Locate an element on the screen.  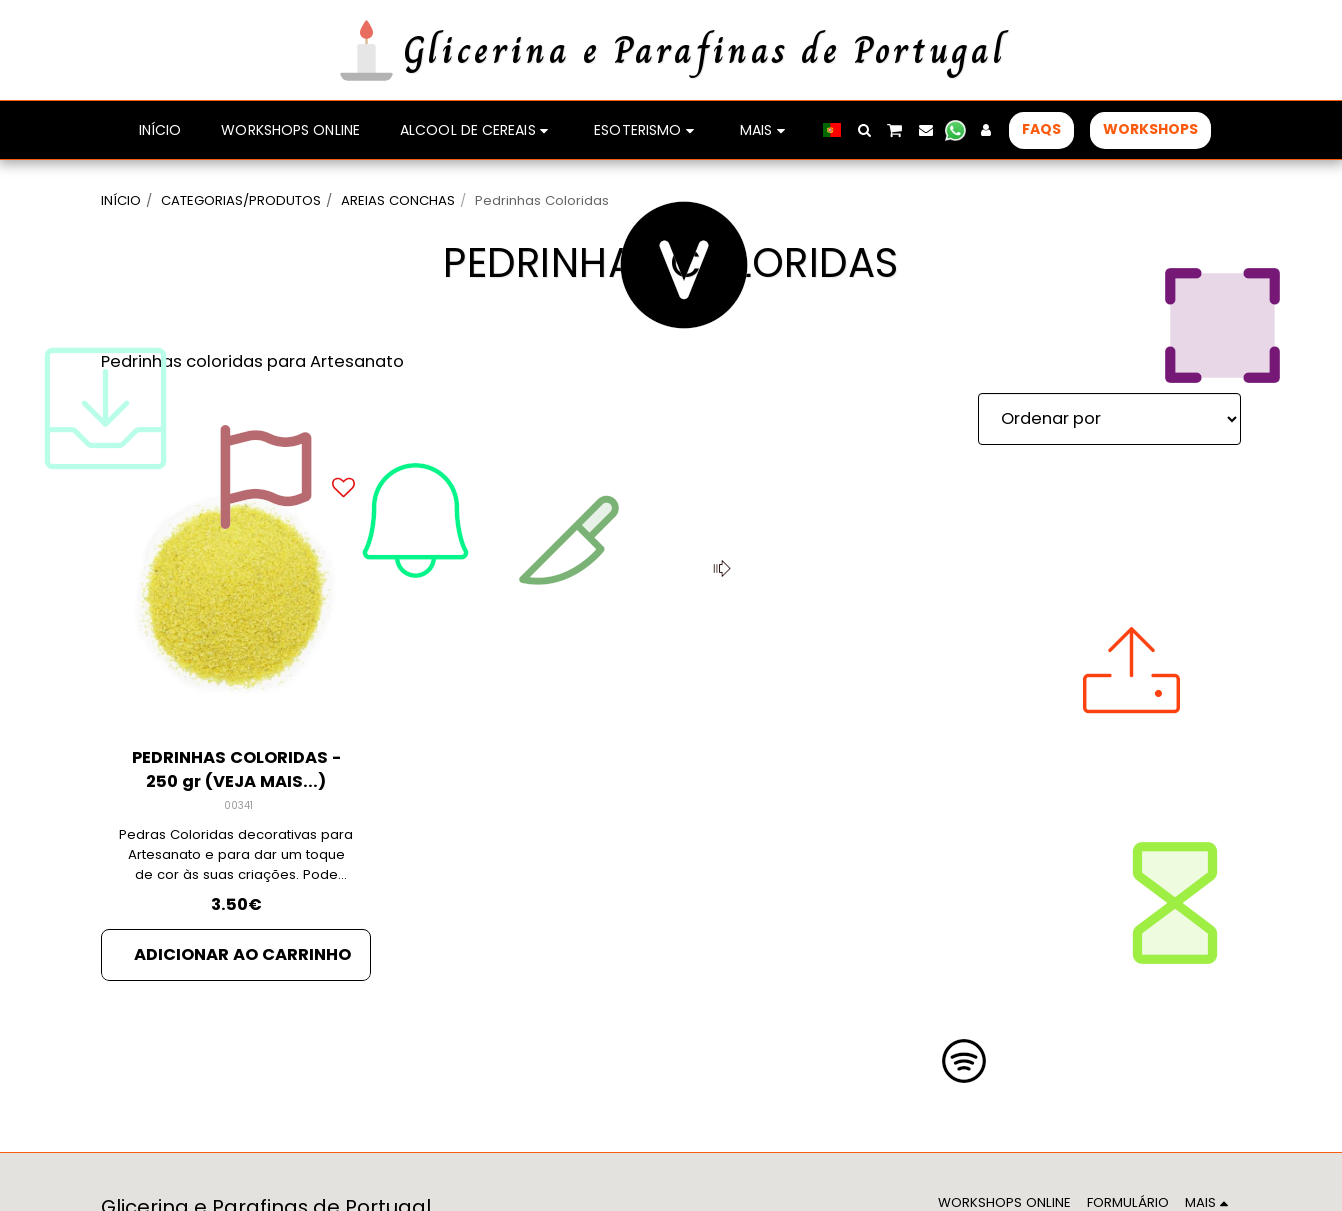
open Spotify is located at coordinates (964, 1061).